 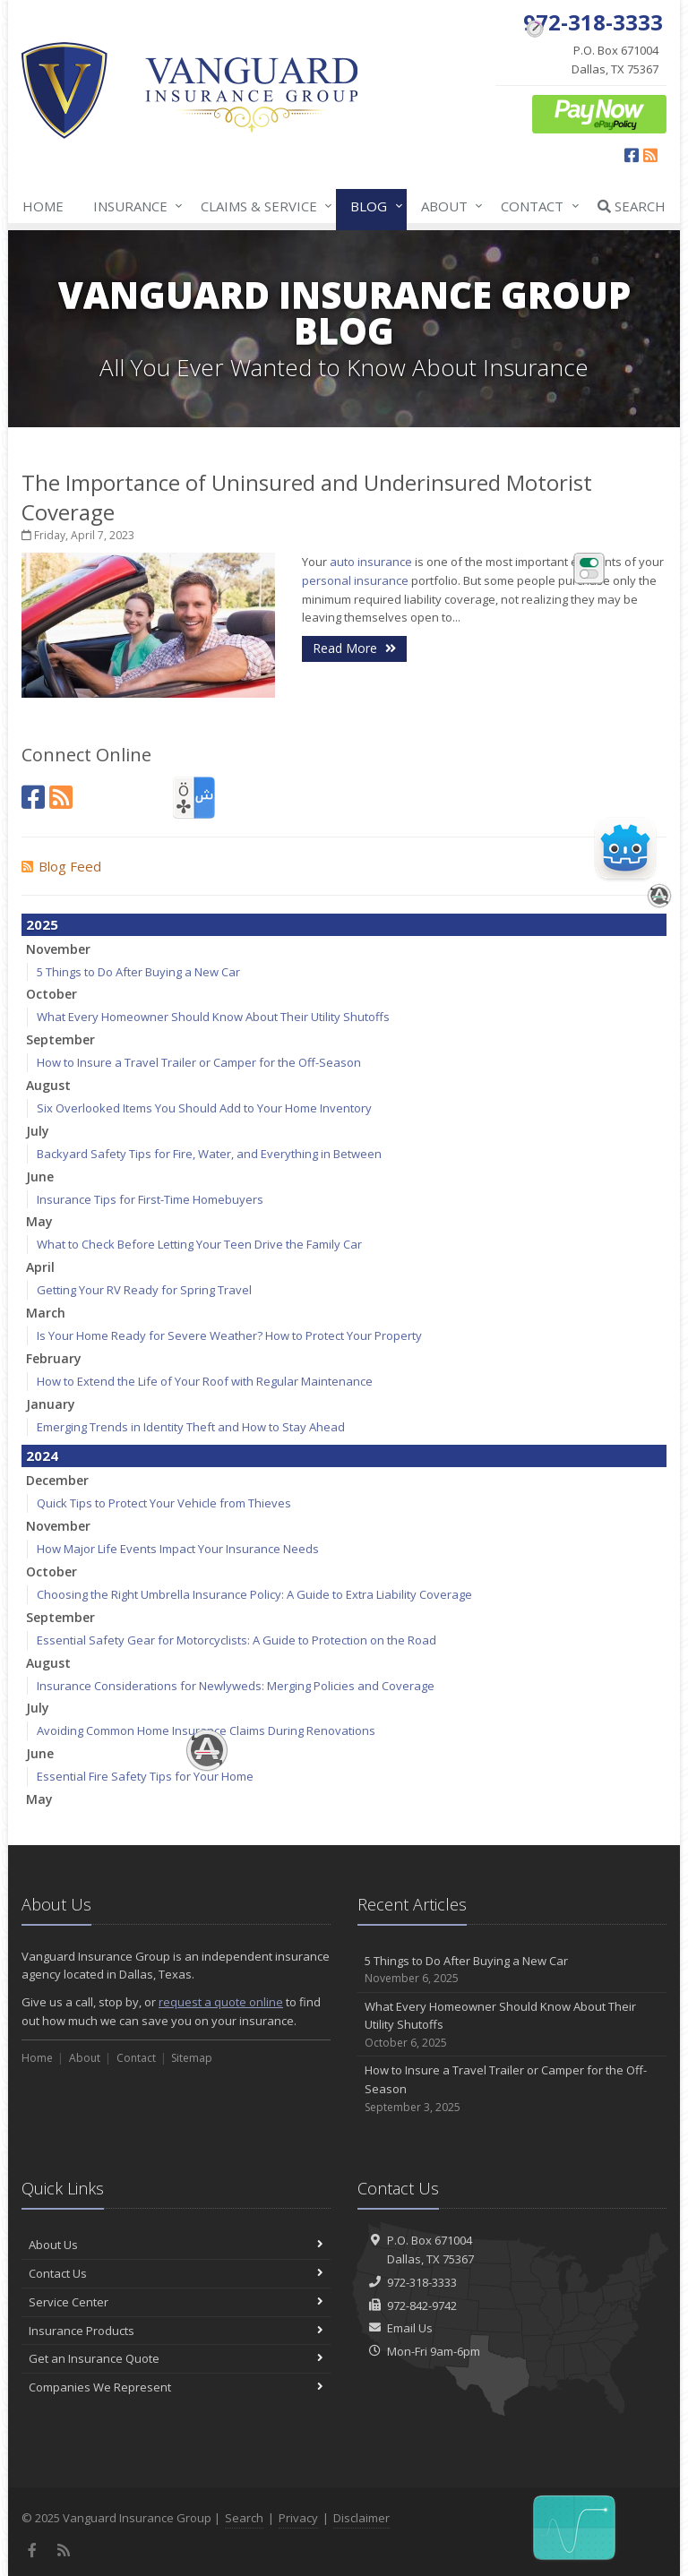 What do you see at coordinates (659, 896) in the screenshot?
I see `check for available software updates` at bounding box center [659, 896].